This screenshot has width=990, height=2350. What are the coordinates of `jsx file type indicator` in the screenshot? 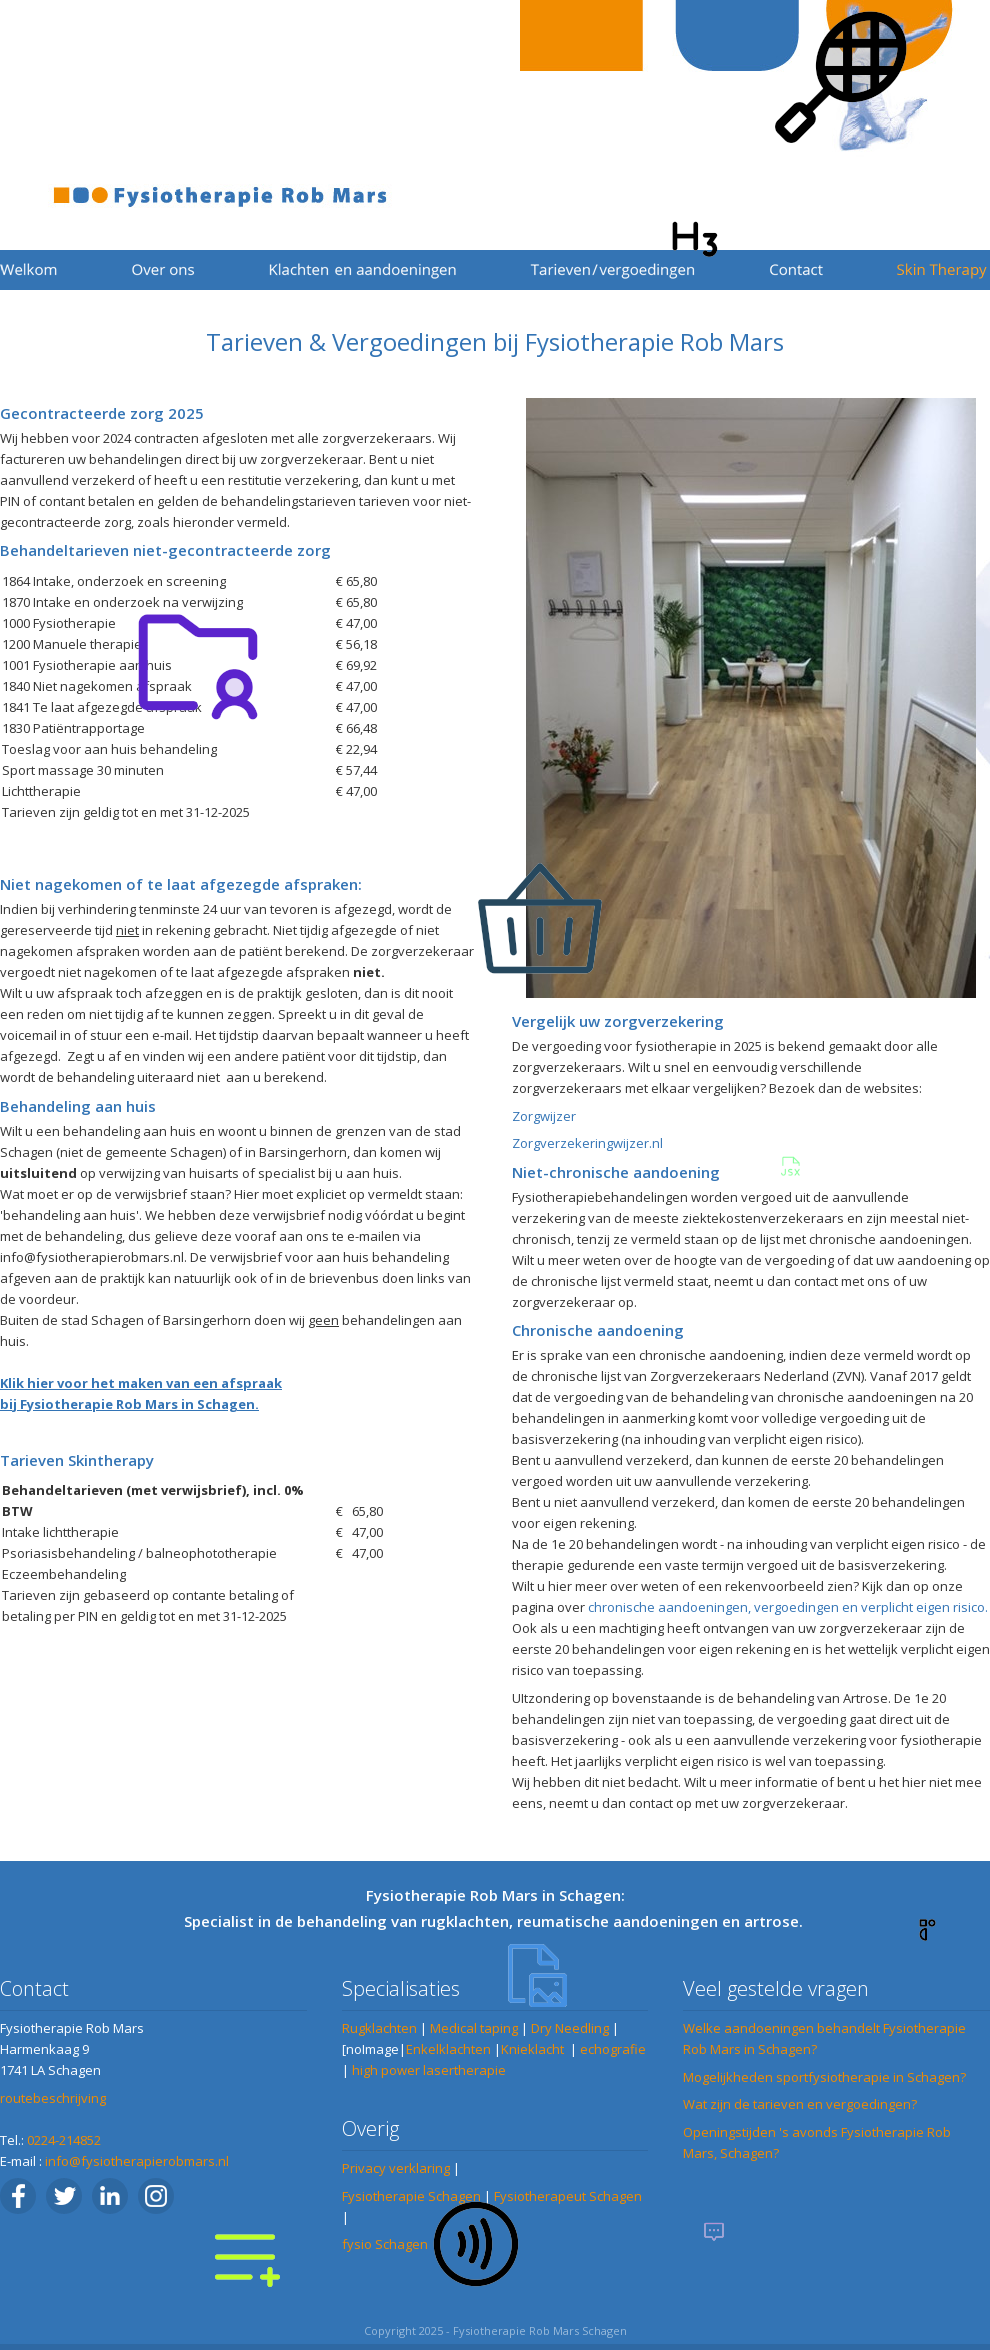 It's located at (791, 1167).